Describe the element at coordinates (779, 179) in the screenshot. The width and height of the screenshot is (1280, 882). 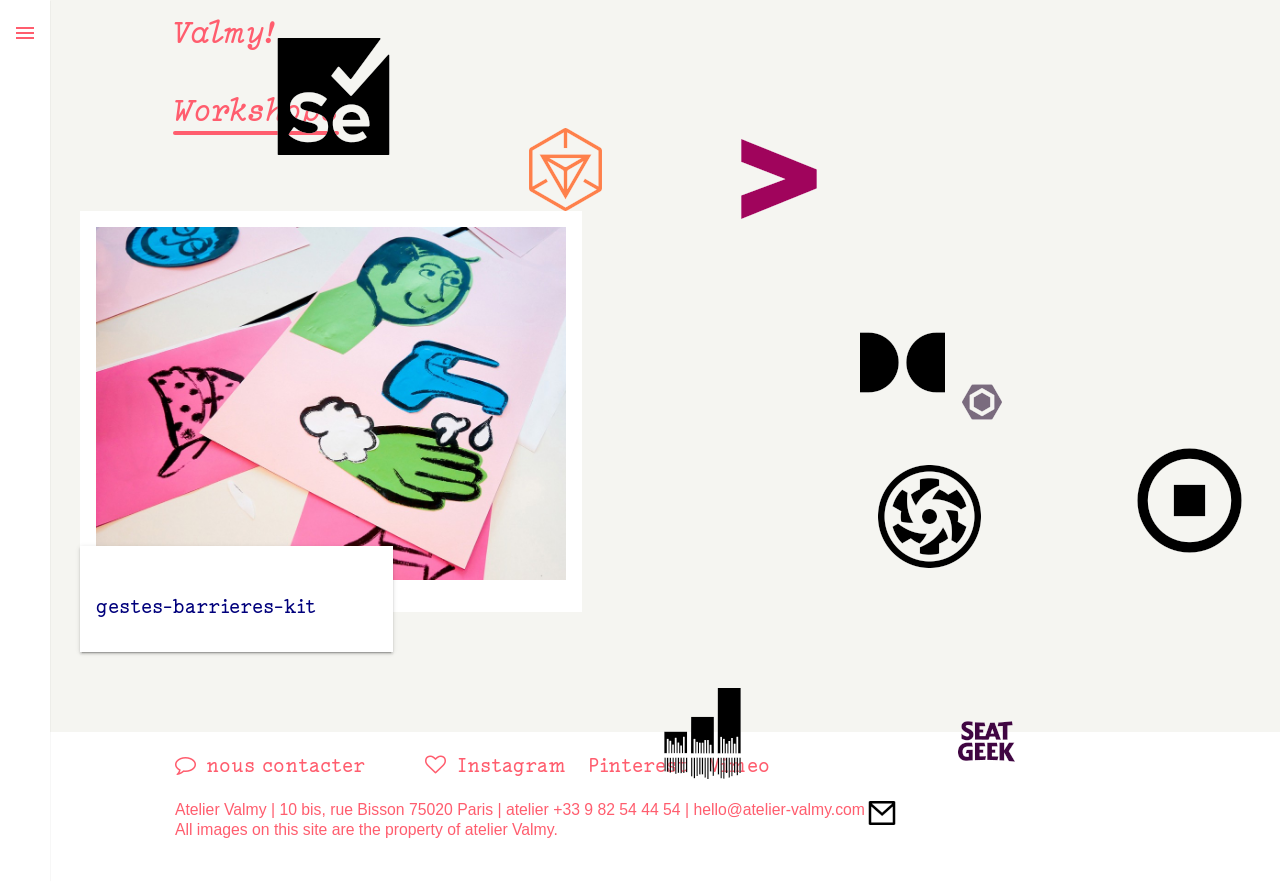
I see `accenture company logo` at that location.